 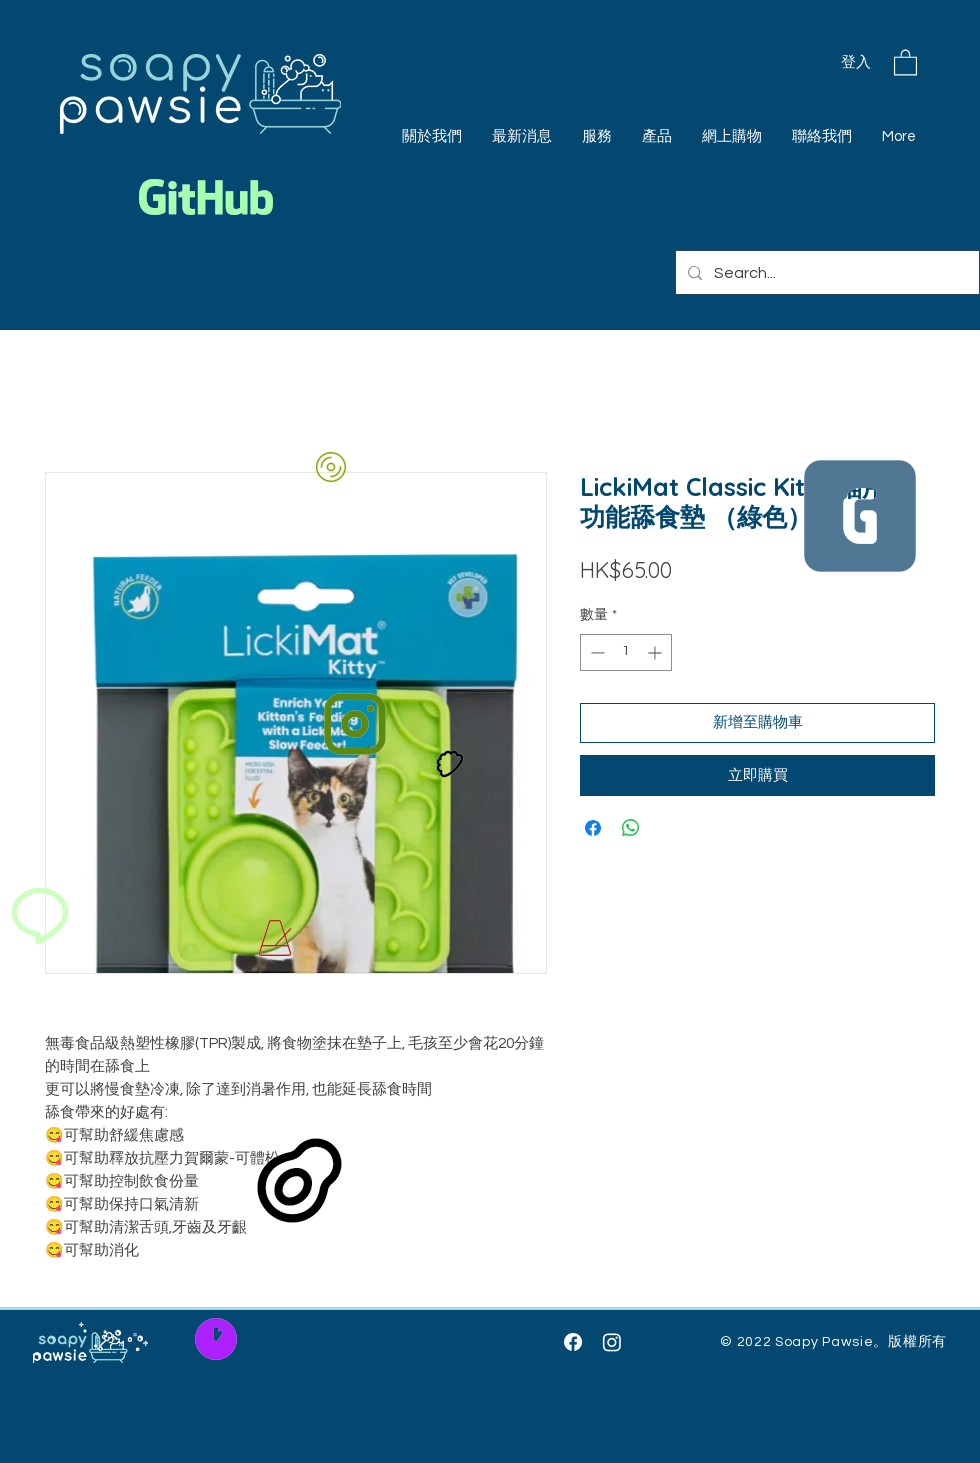 I want to click on link to GitHub repository, so click(x=207, y=197).